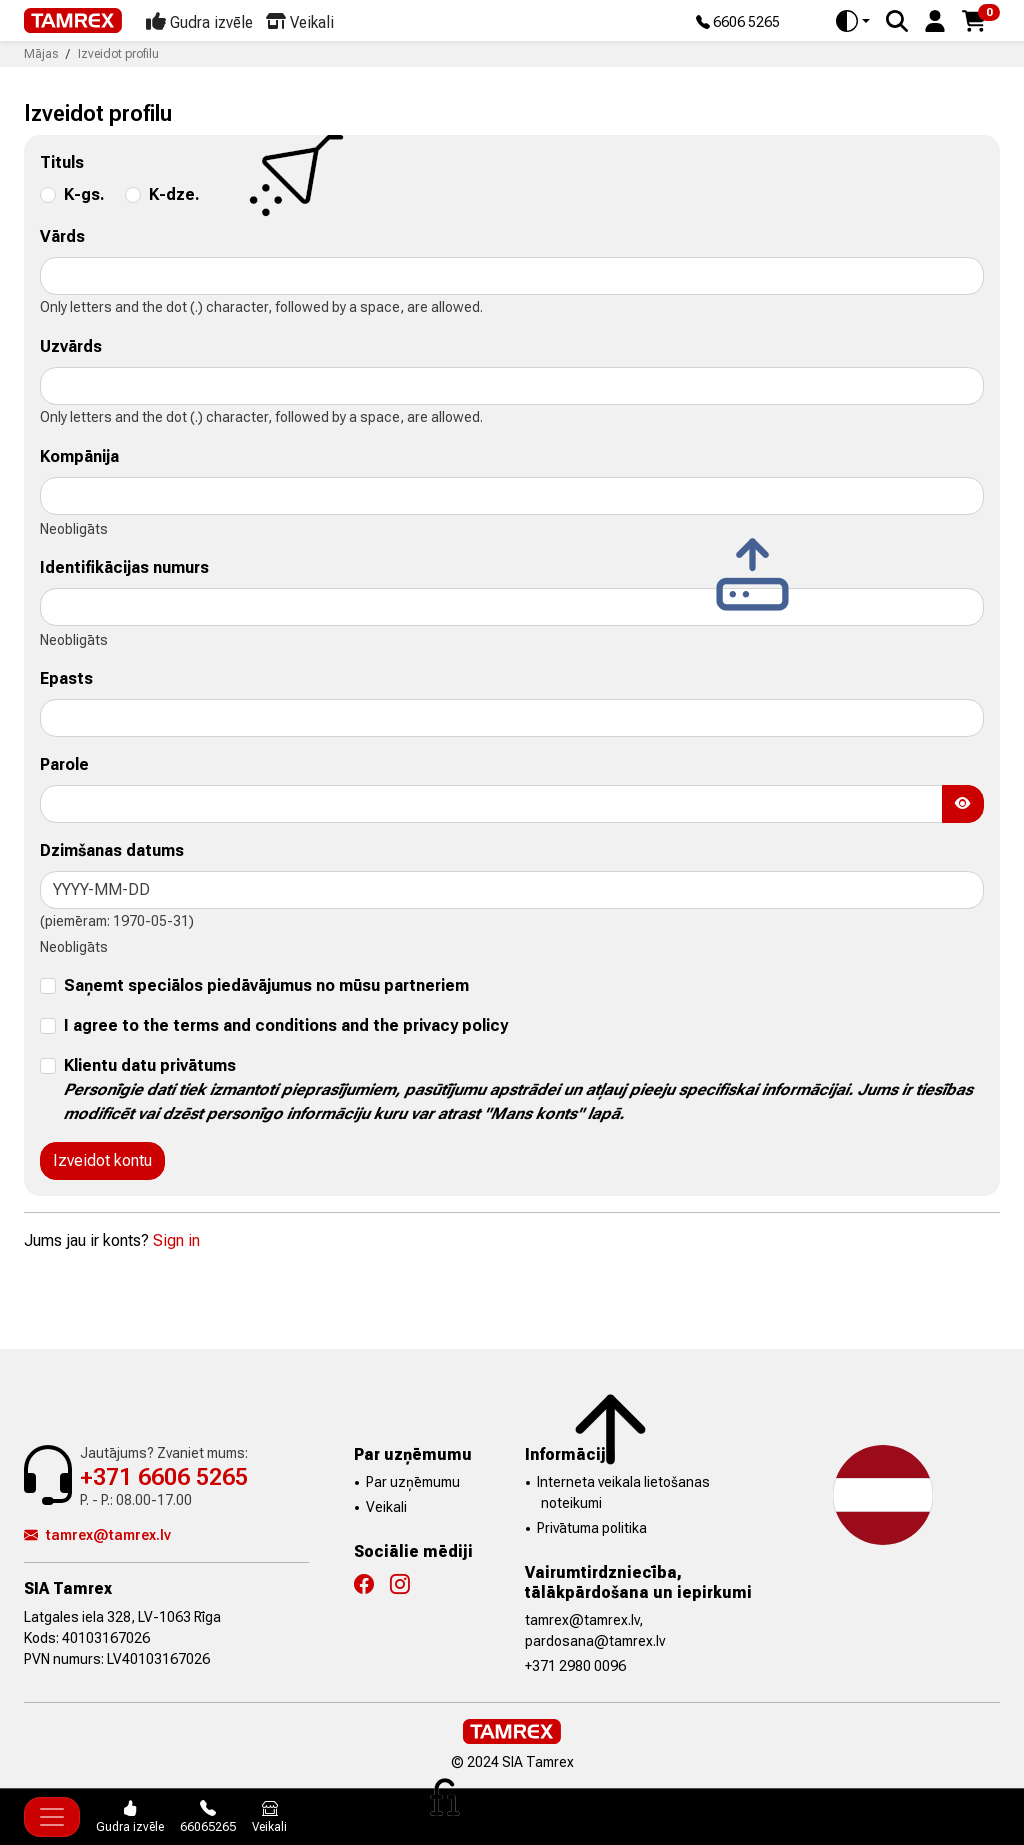  What do you see at coordinates (610, 1429) in the screenshot?
I see `scroll to top of page` at bounding box center [610, 1429].